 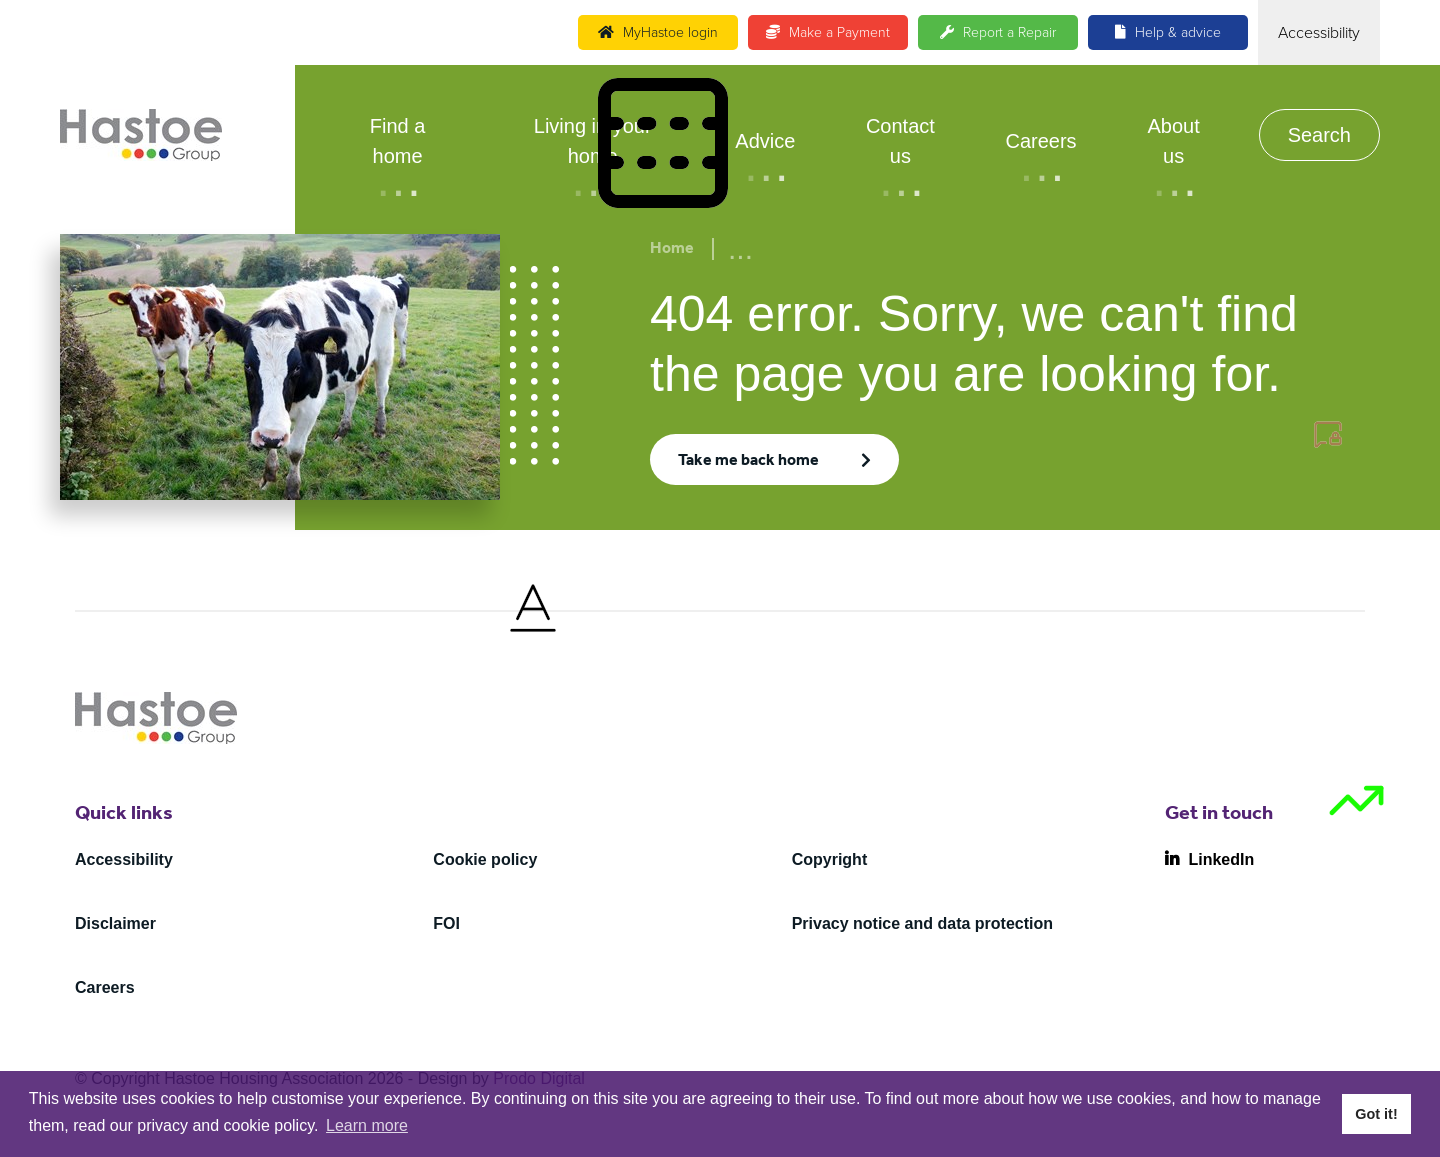 What do you see at coordinates (1356, 800) in the screenshot?
I see `view trending or popular content` at bounding box center [1356, 800].